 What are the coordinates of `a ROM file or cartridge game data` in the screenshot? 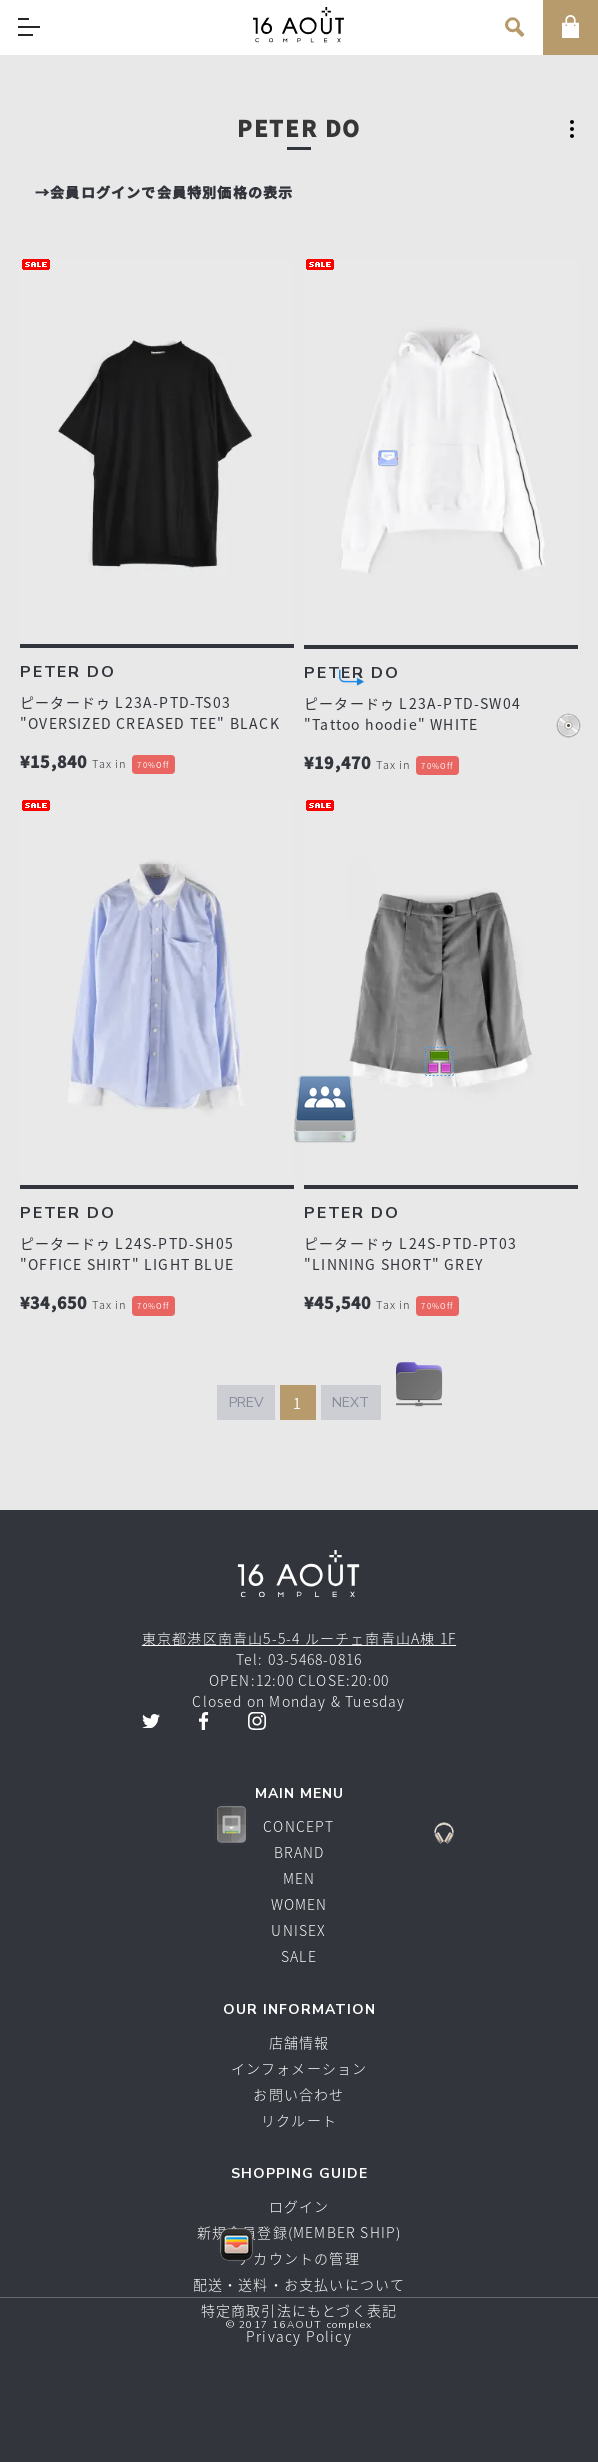 It's located at (231, 1824).